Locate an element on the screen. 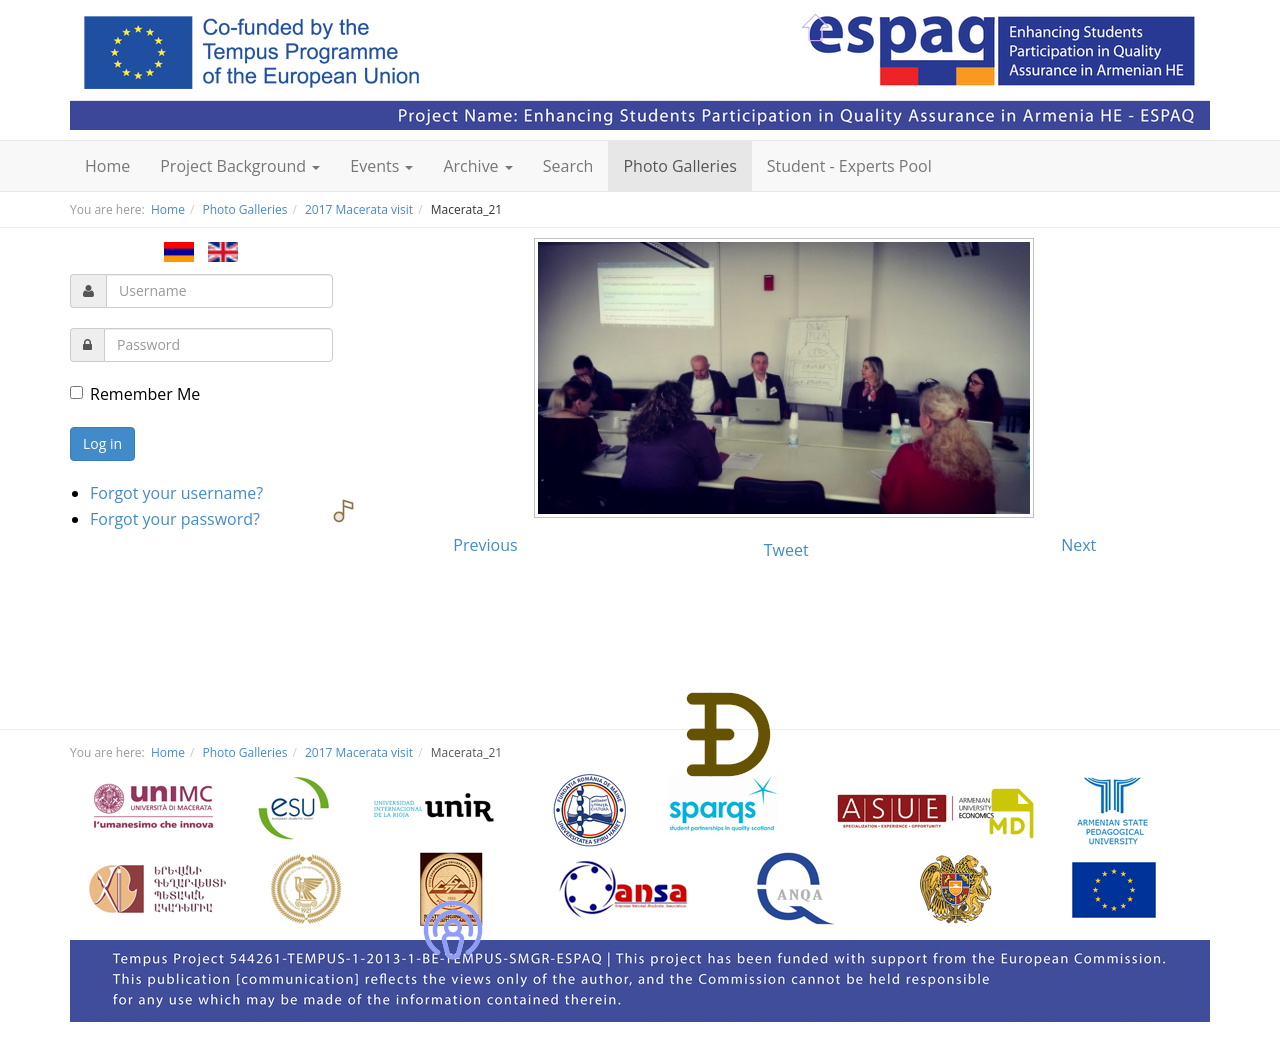 The image size is (1280, 1057). open a markdown file is located at coordinates (1012, 813).